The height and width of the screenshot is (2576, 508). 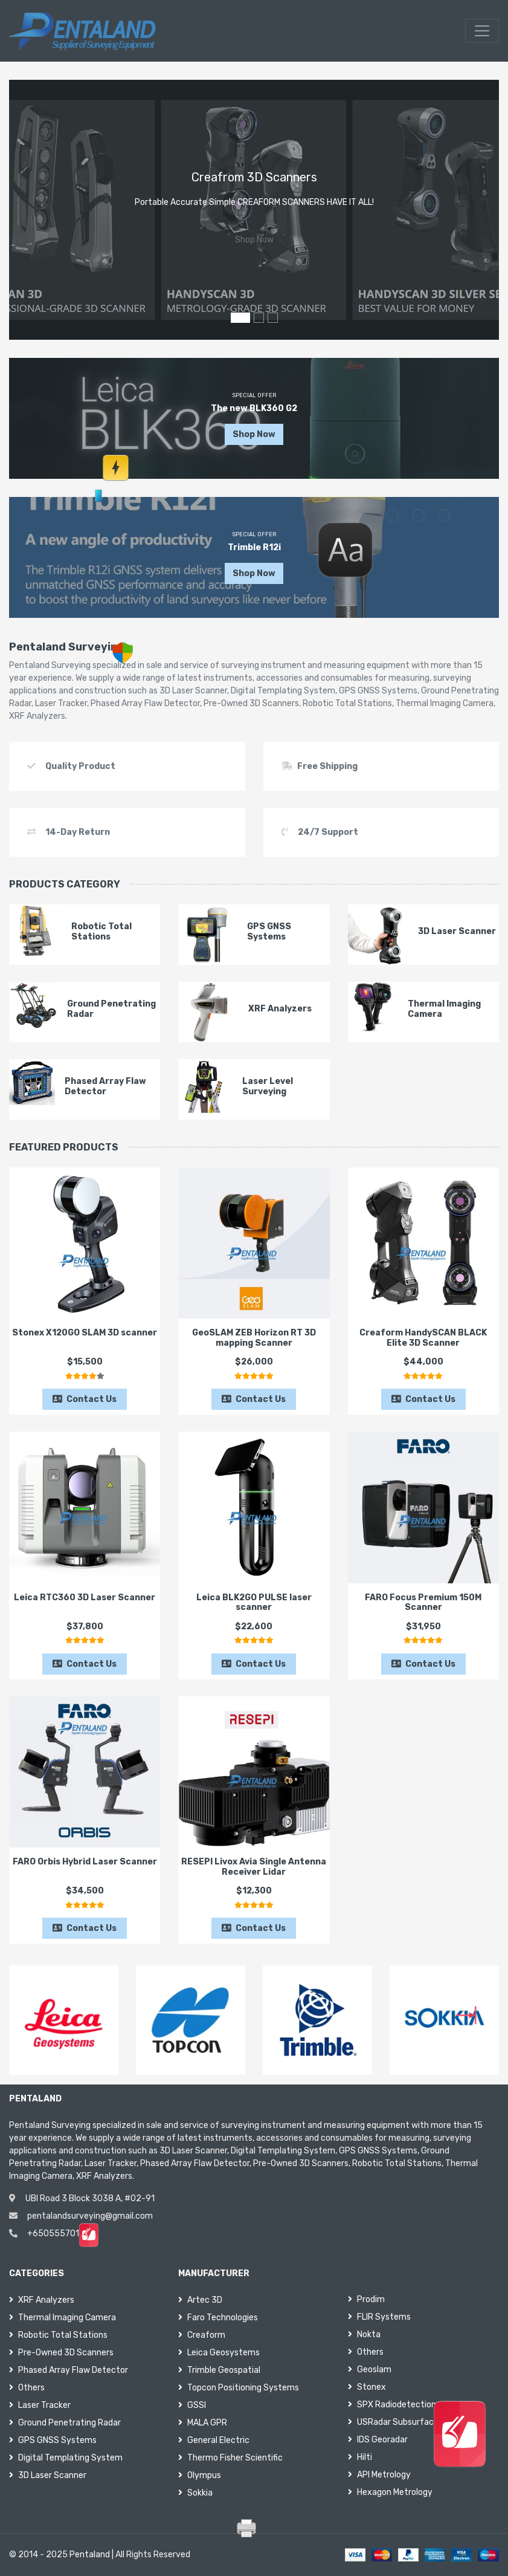 What do you see at coordinates (123, 653) in the screenshot?
I see `indicates Windows Firewall protection is active` at bounding box center [123, 653].